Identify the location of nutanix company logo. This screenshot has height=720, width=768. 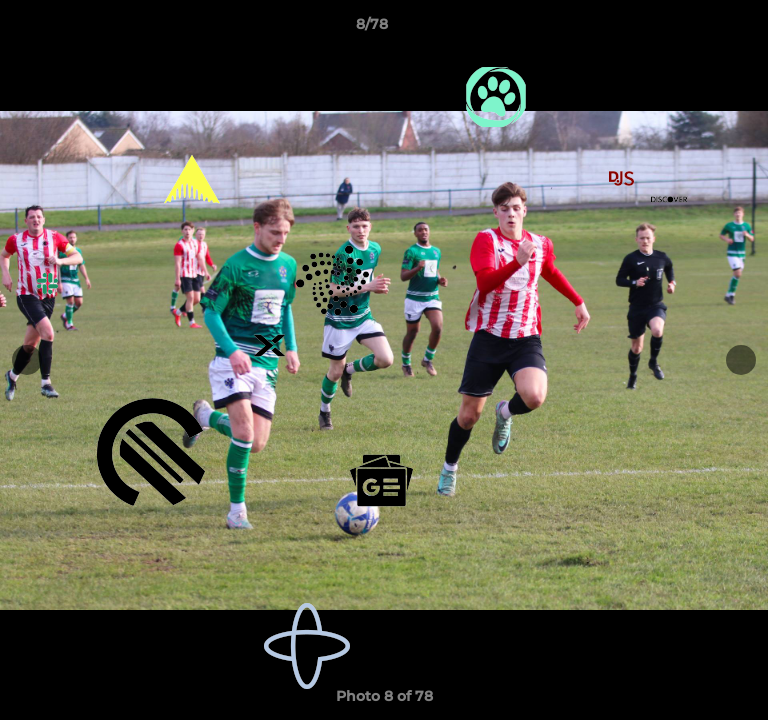
(269, 345).